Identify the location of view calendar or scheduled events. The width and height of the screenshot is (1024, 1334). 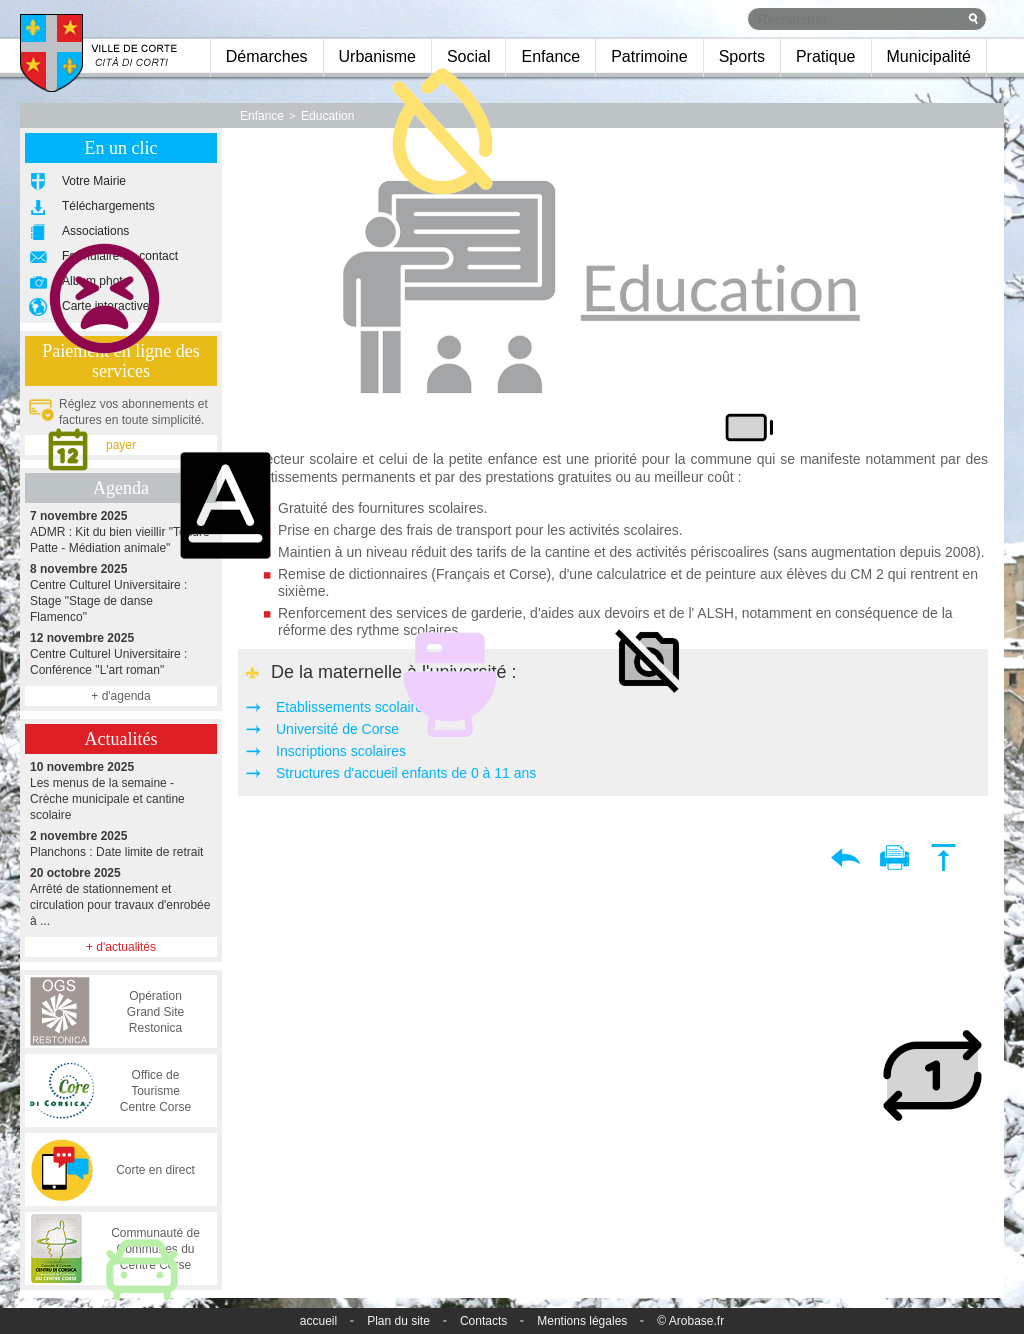
(68, 451).